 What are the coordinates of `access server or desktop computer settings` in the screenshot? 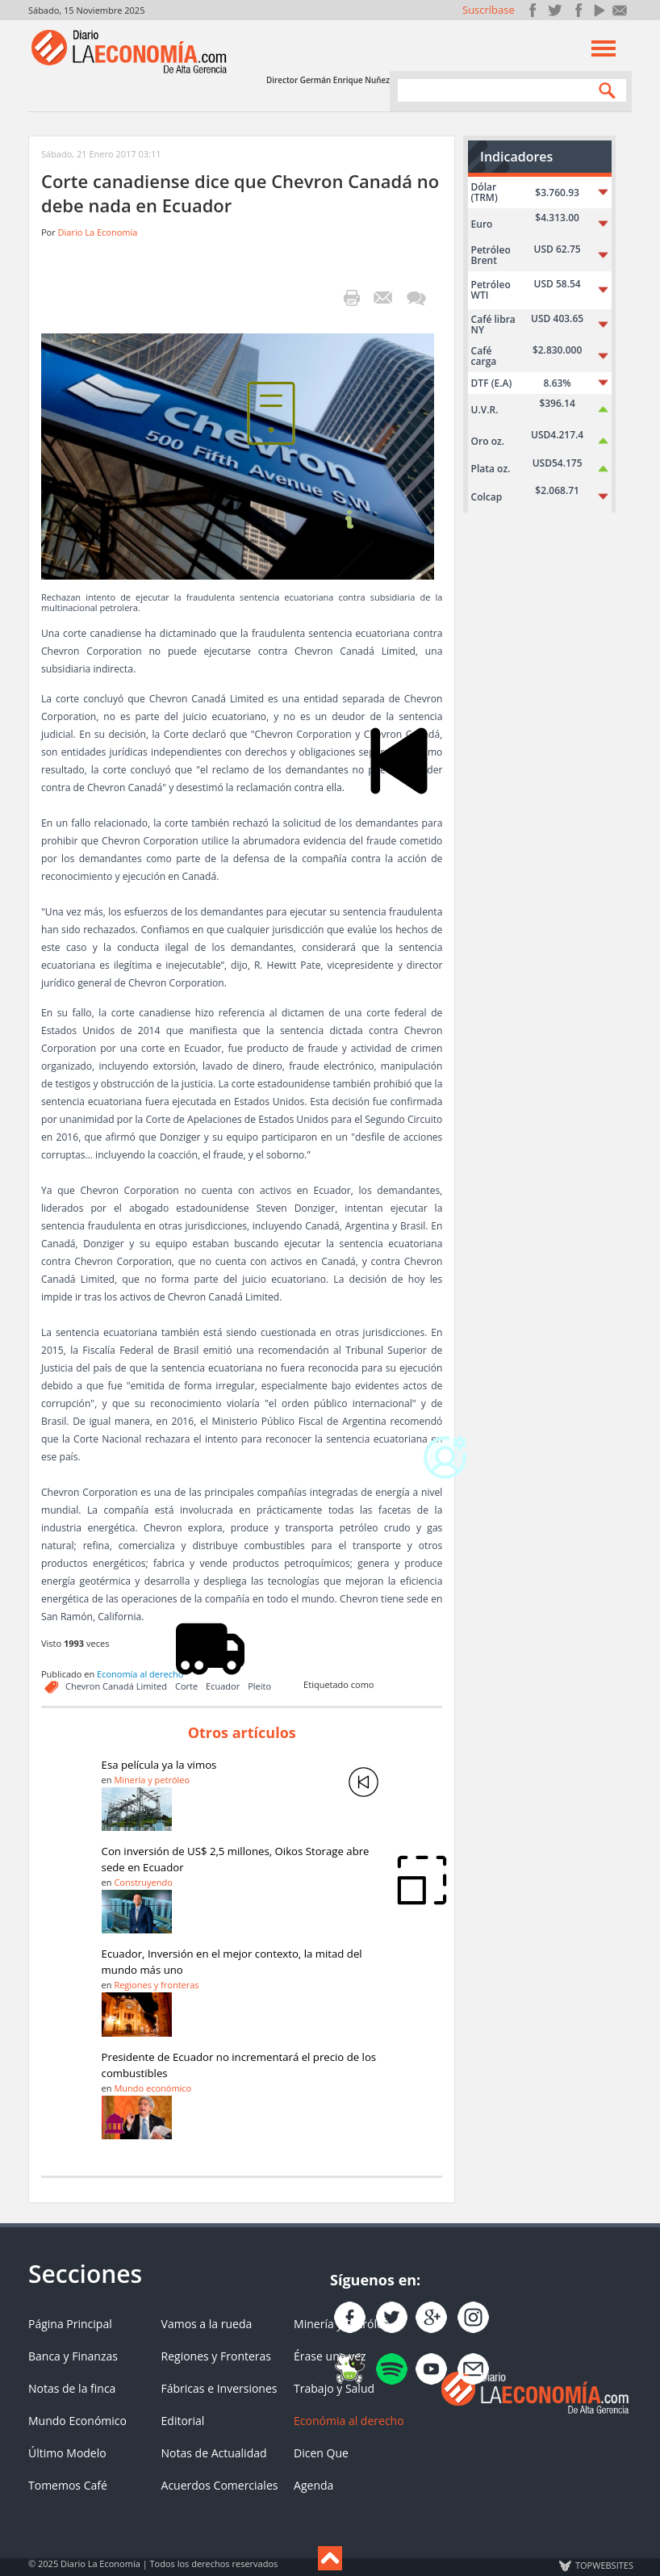 It's located at (271, 413).